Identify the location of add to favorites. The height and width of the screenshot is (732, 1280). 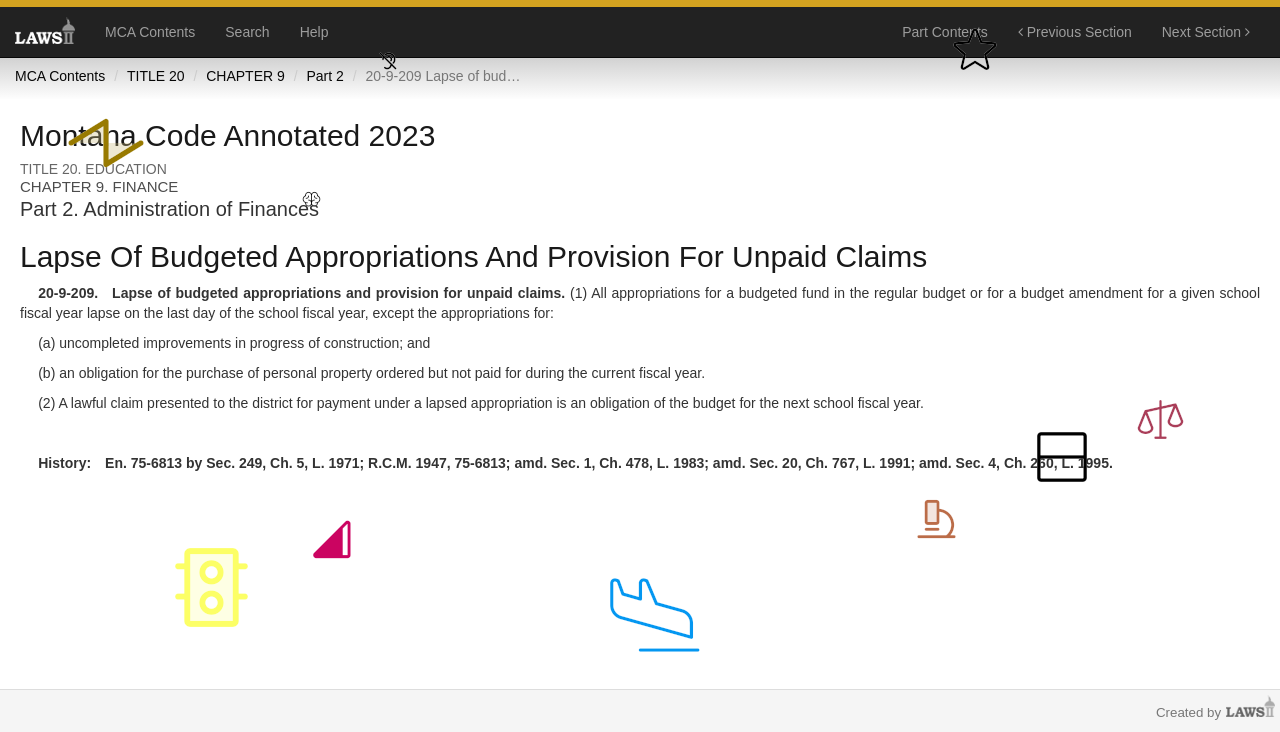
(975, 50).